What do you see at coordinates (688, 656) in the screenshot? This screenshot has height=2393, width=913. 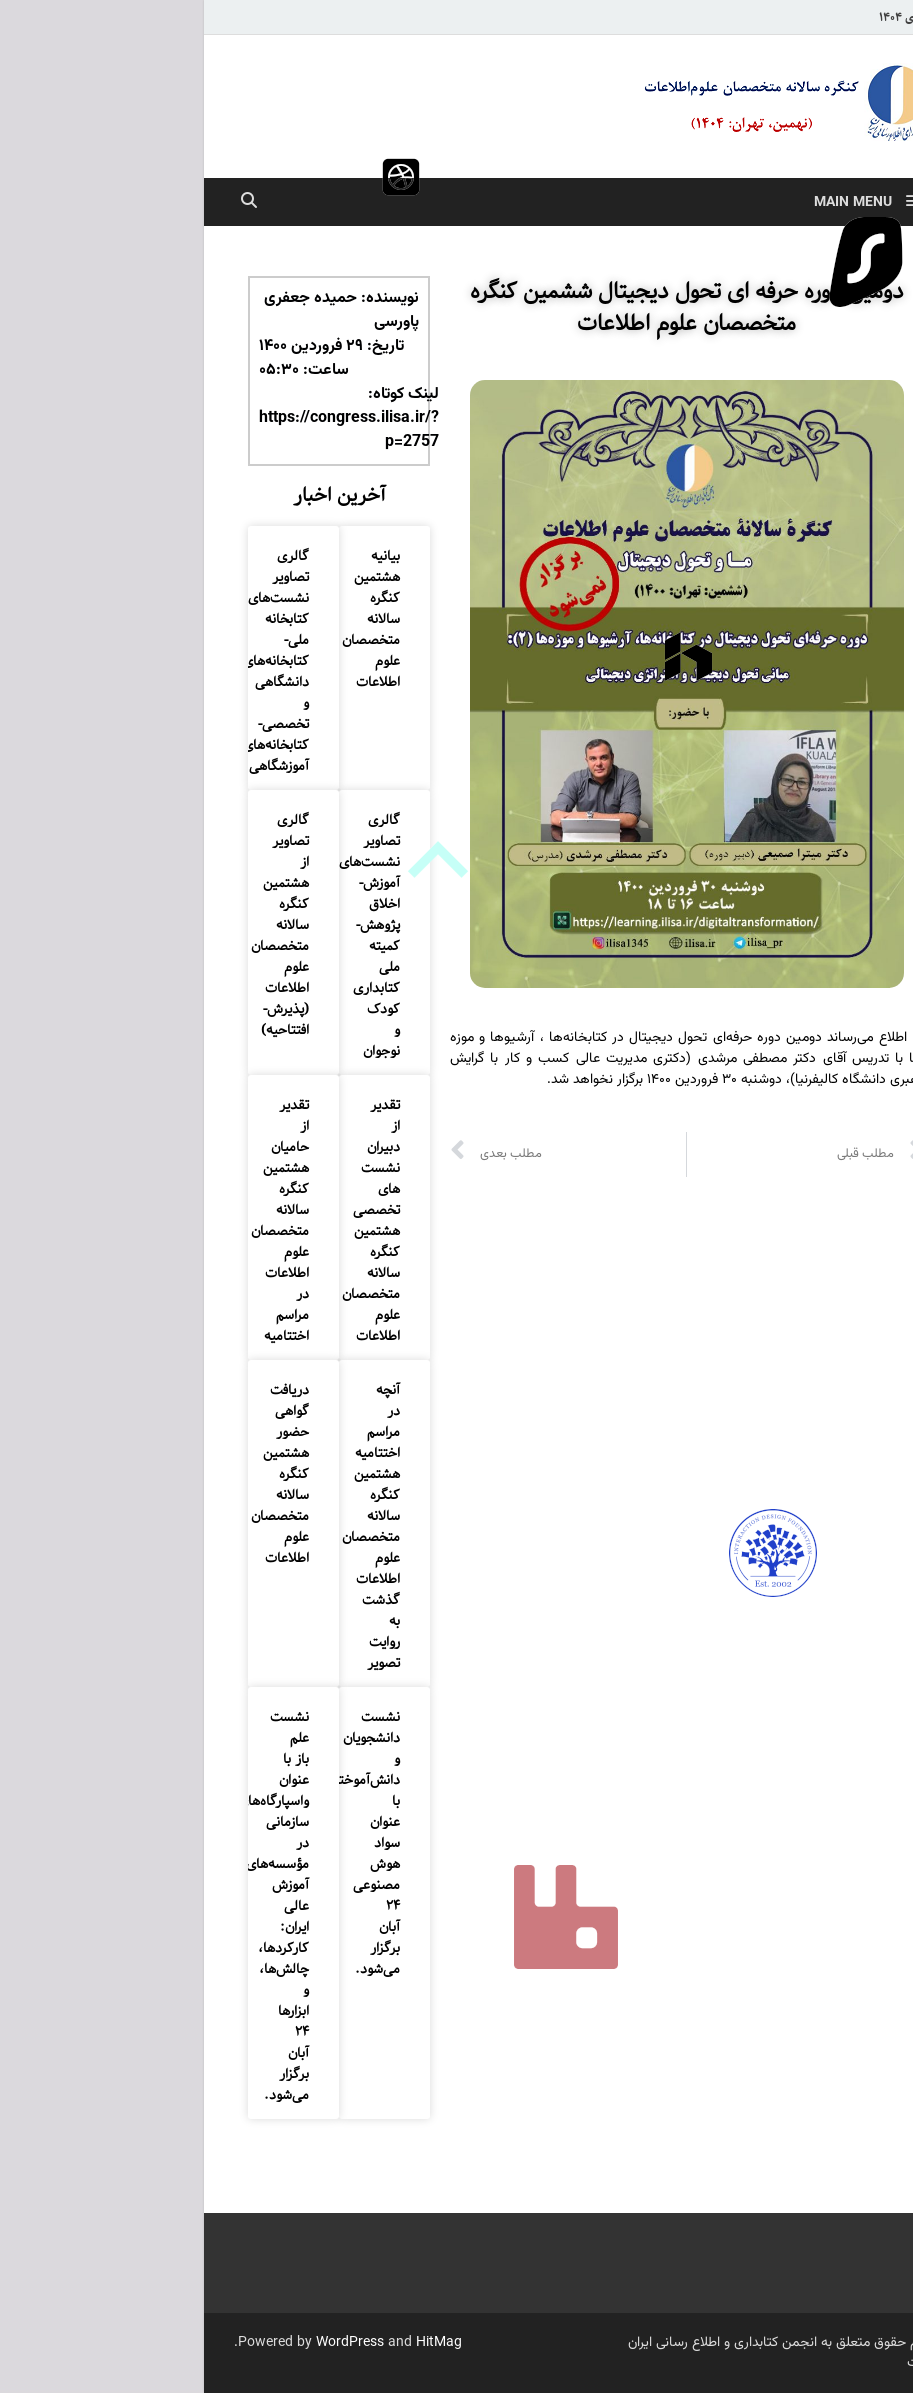 I see `open the Hearth app` at bounding box center [688, 656].